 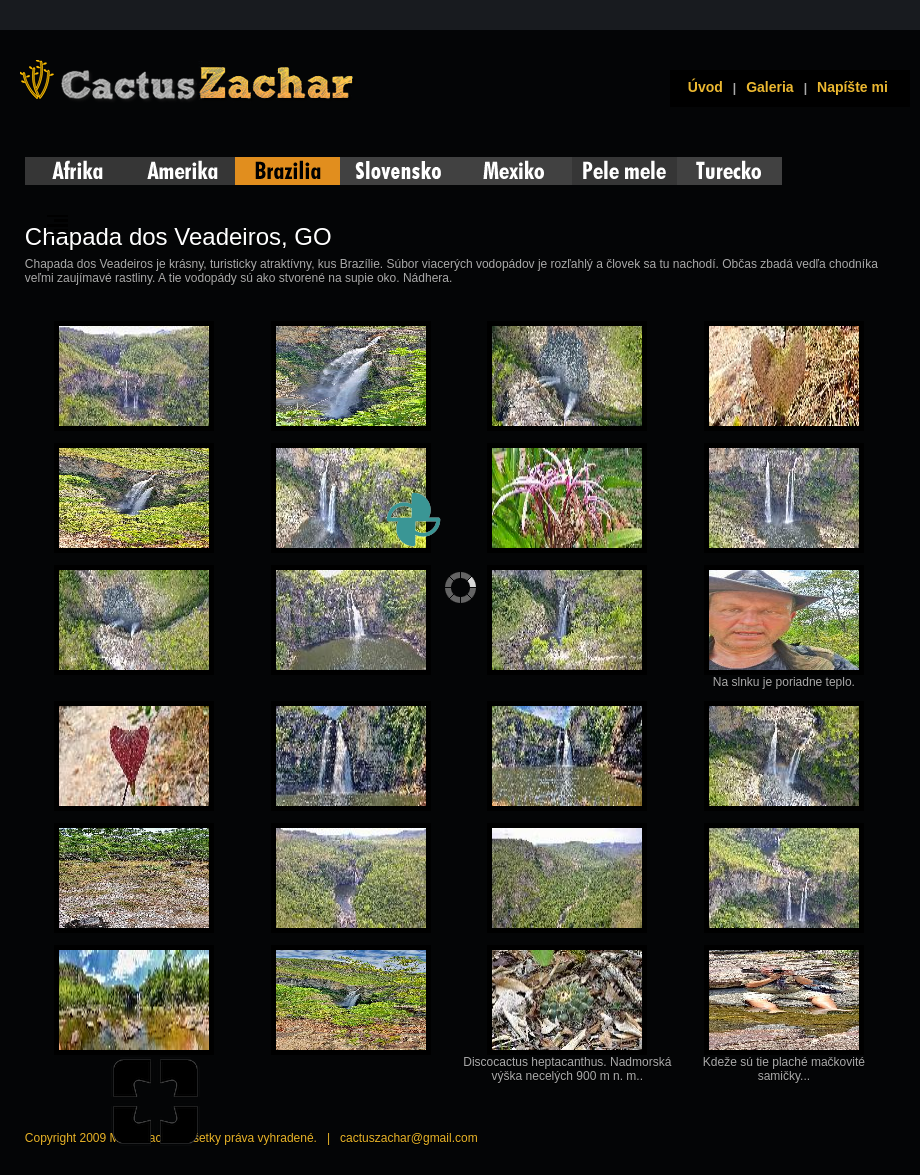 I want to click on access pages or documents, so click(x=155, y=1101).